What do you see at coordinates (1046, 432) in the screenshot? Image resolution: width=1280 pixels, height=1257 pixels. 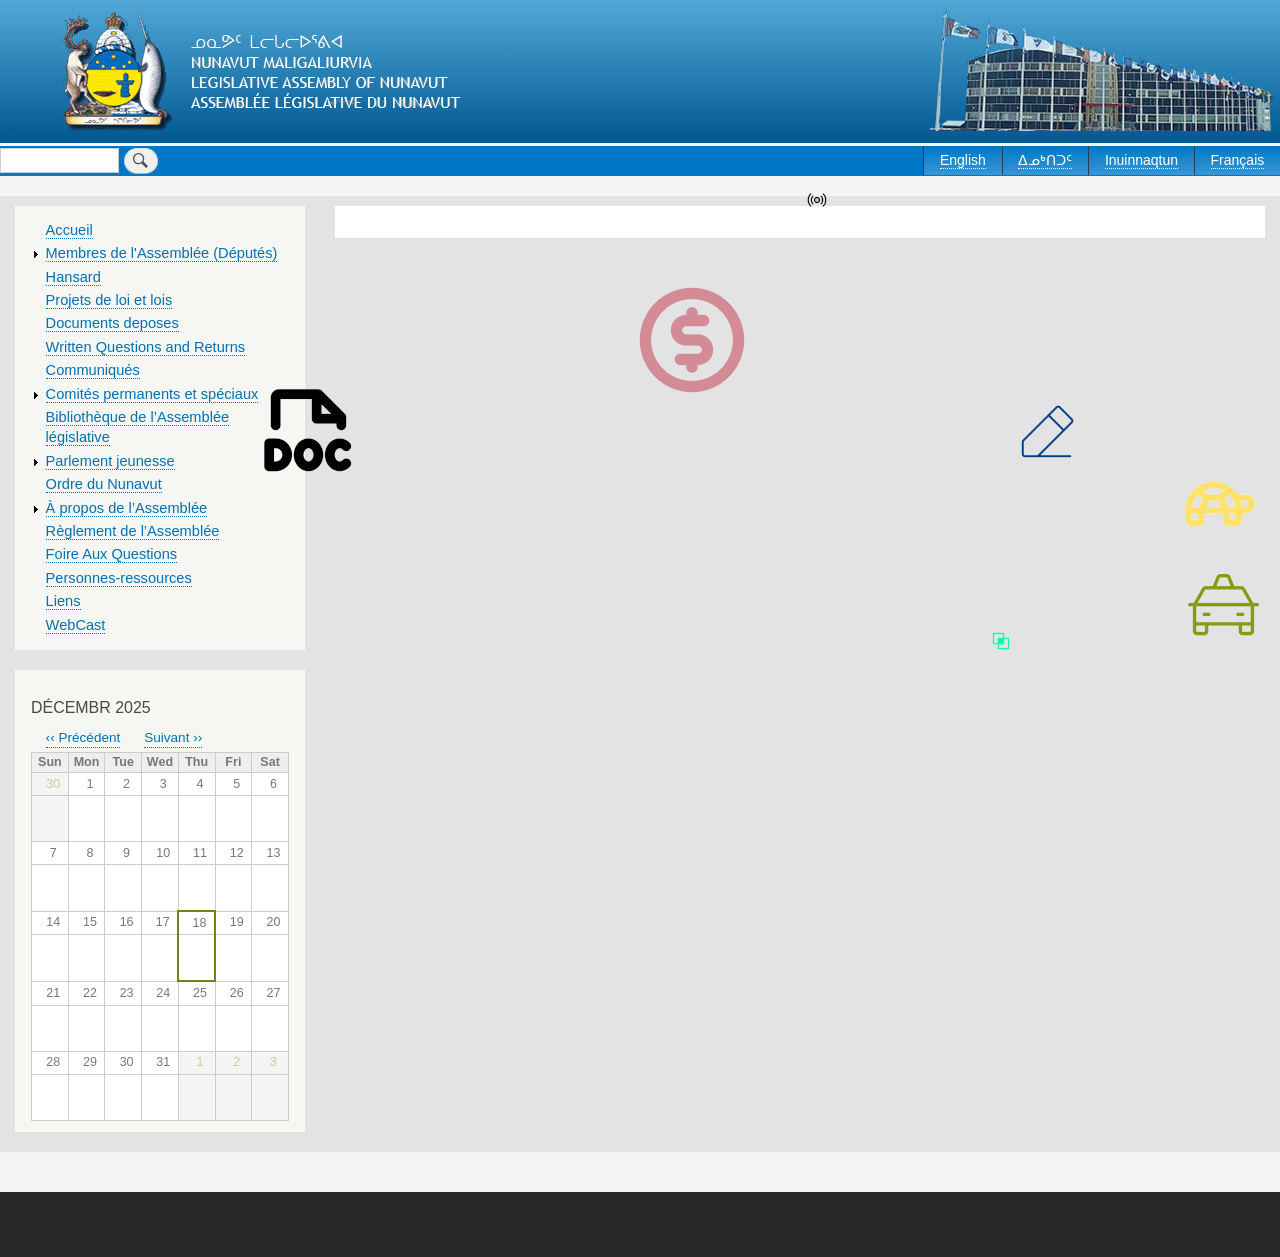 I see `edit or modify content` at bounding box center [1046, 432].